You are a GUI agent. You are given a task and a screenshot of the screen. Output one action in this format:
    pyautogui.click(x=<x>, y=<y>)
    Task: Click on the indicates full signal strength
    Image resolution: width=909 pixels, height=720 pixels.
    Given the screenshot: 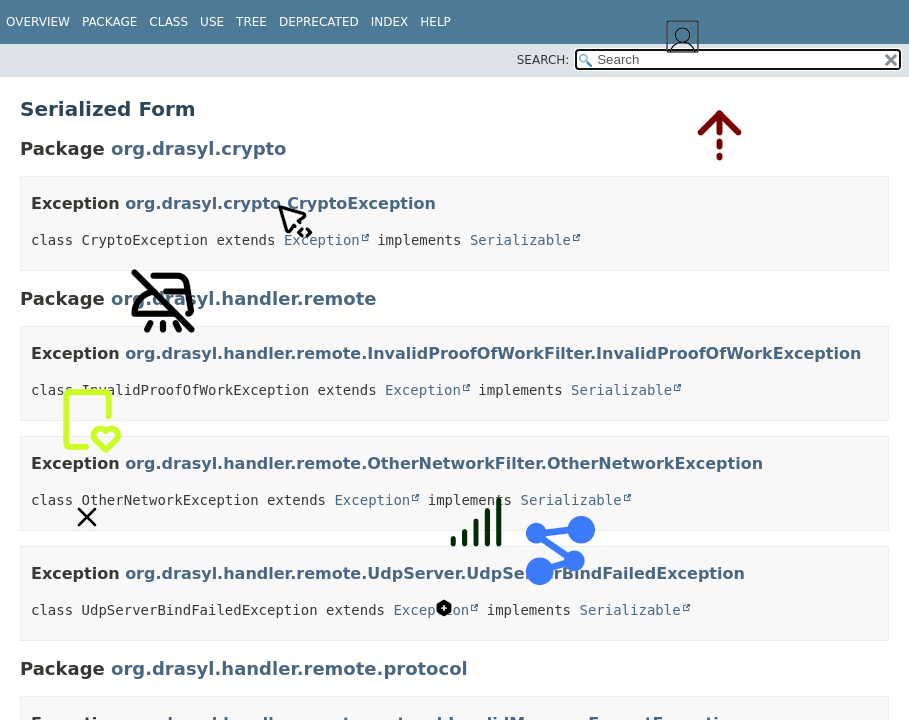 What is the action you would take?
    pyautogui.click(x=476, y=522)
    